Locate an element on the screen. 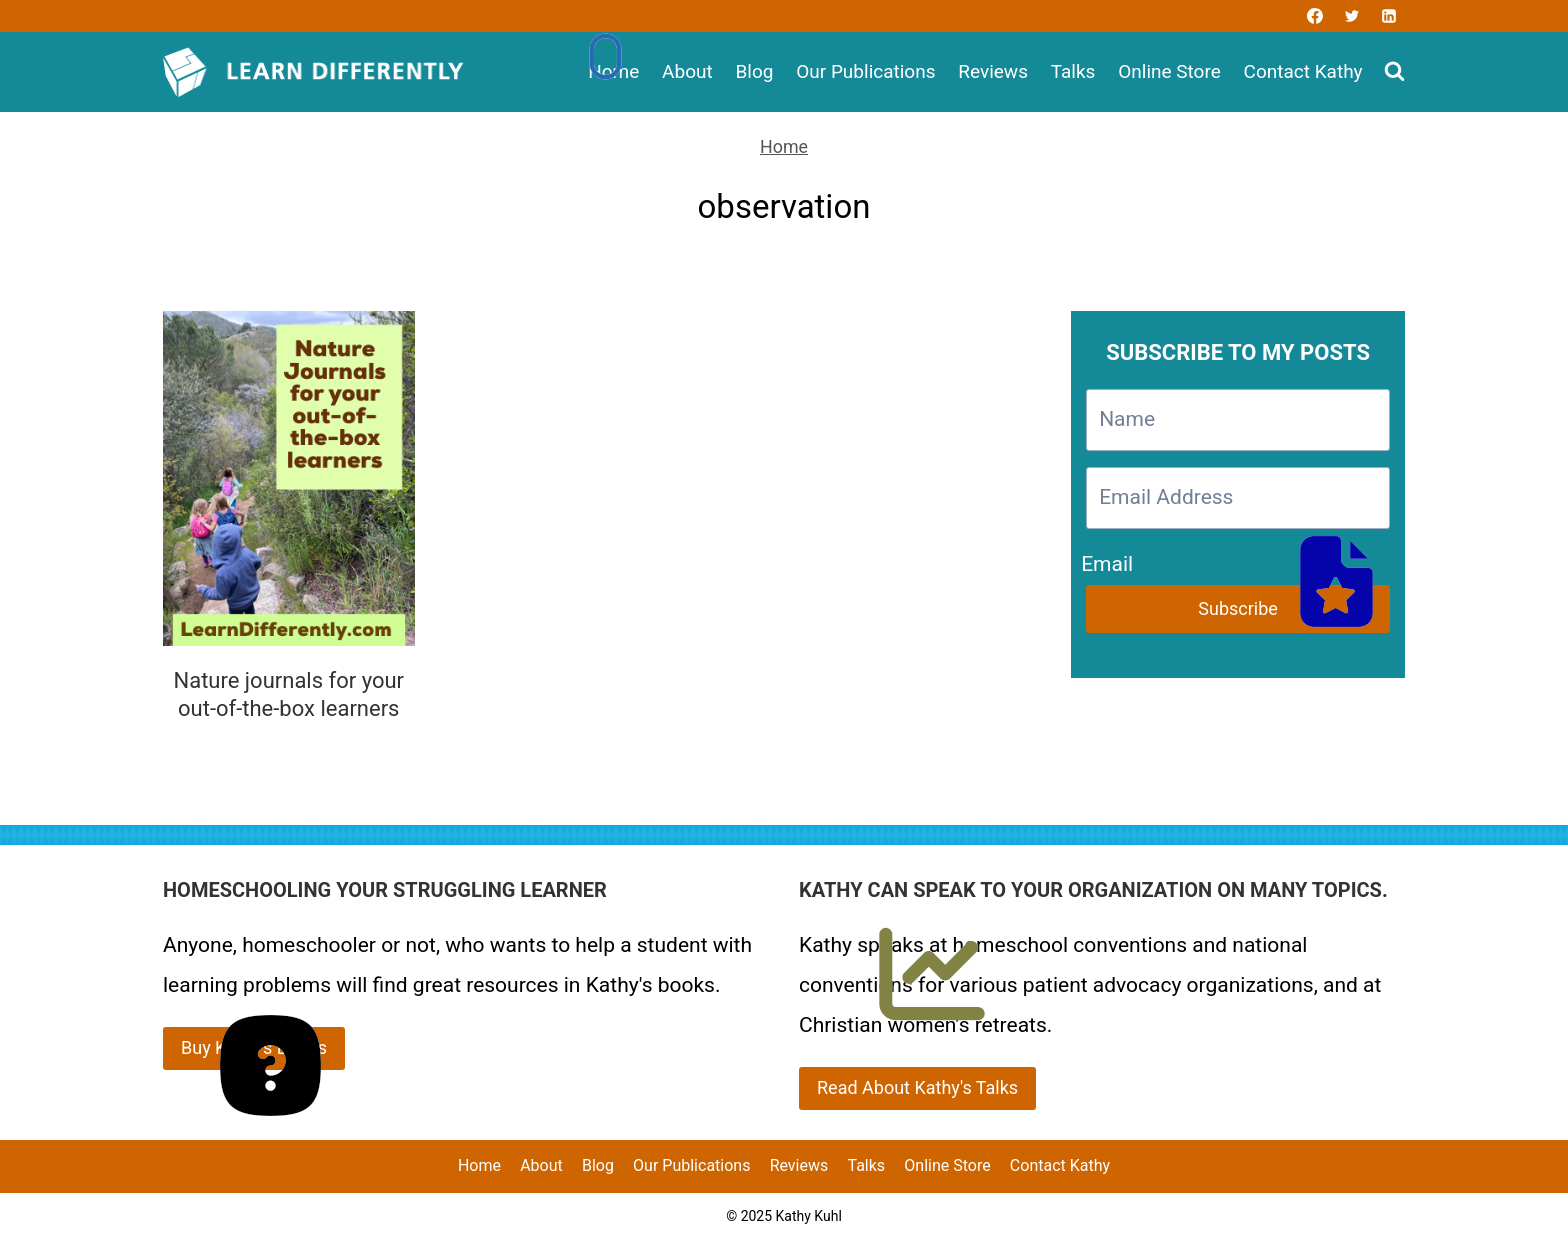 The height and width of the screenshot is (1240, 1568). access help or support is located at coordinates (270, 1065).